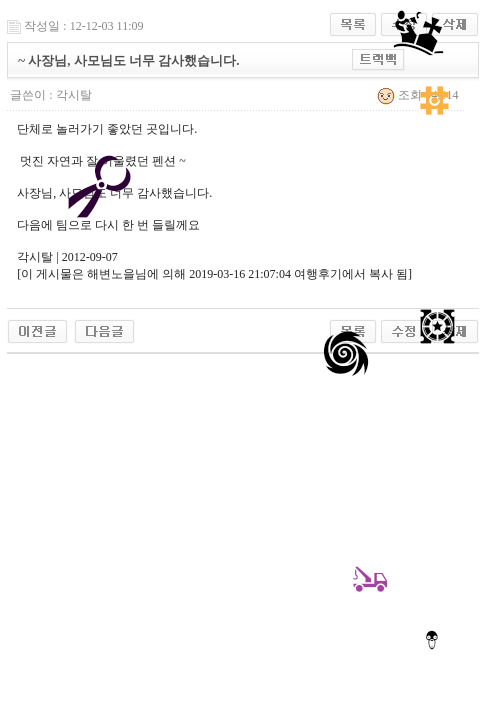 The width and height of the screenshot is (486, 720). I want to click on request roadside assistance, so click(370, 579).